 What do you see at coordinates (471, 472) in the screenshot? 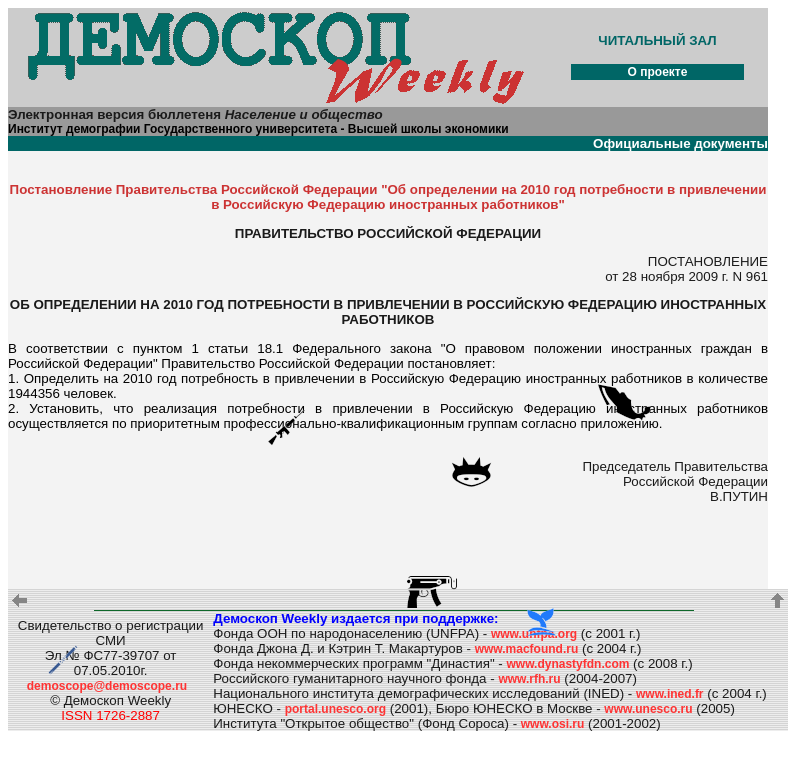
I see `activate defense or shield ability` at bounding box center [471, 472].